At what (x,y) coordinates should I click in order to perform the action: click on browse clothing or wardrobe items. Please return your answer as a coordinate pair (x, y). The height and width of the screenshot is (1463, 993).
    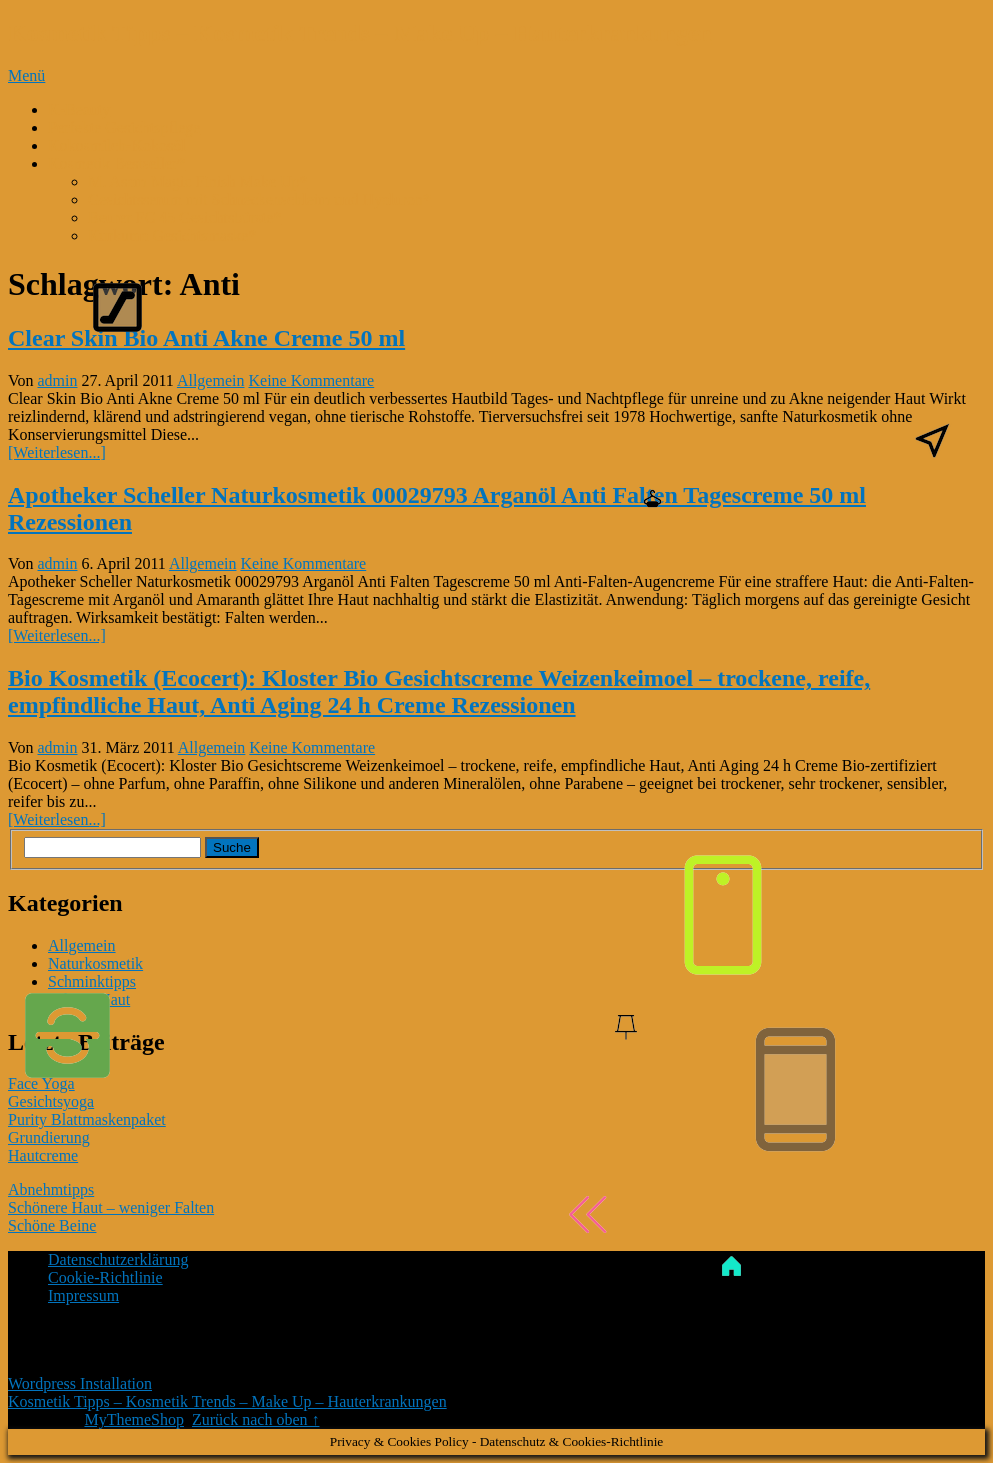
    Looking at the image, I should click on (652, 498).